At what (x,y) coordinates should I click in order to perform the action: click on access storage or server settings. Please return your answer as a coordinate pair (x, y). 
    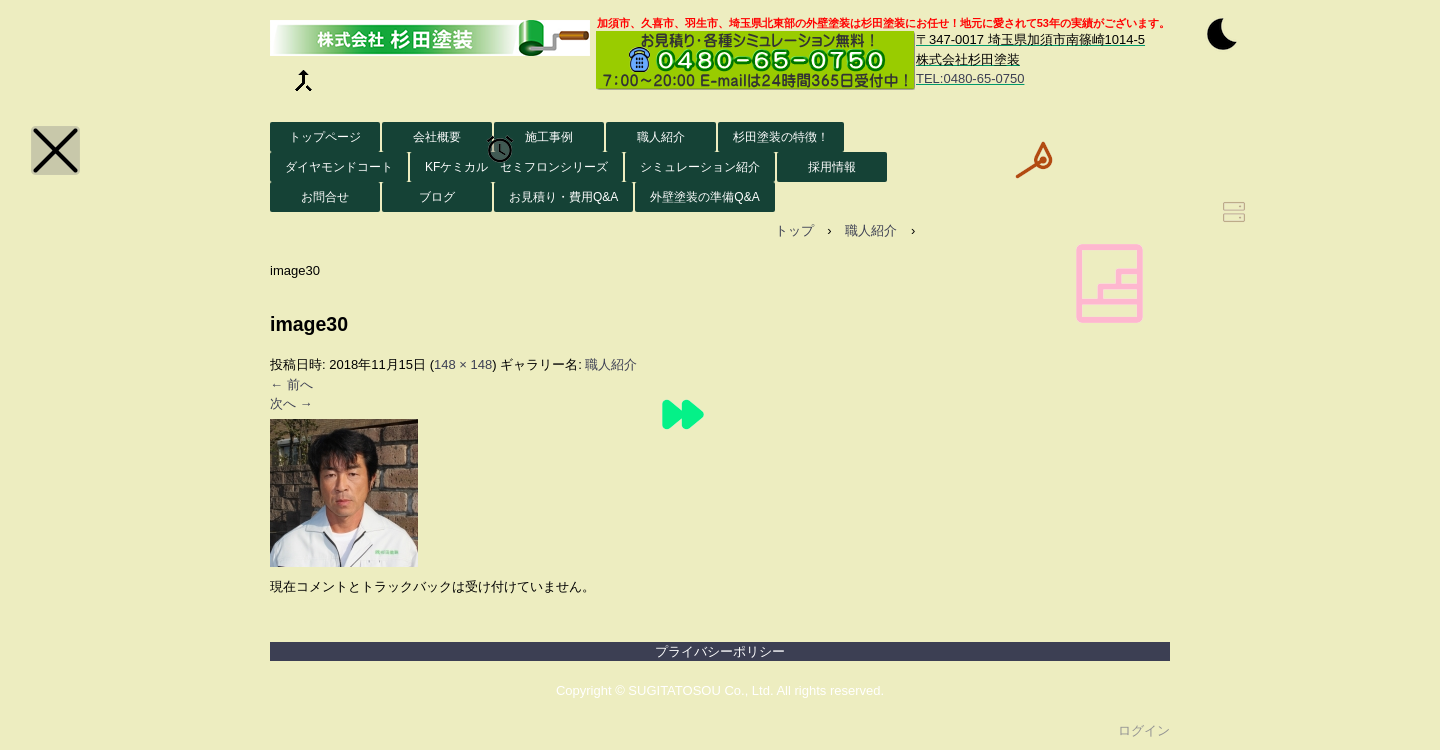
    Looking at the image, I should click on (1234, 212).